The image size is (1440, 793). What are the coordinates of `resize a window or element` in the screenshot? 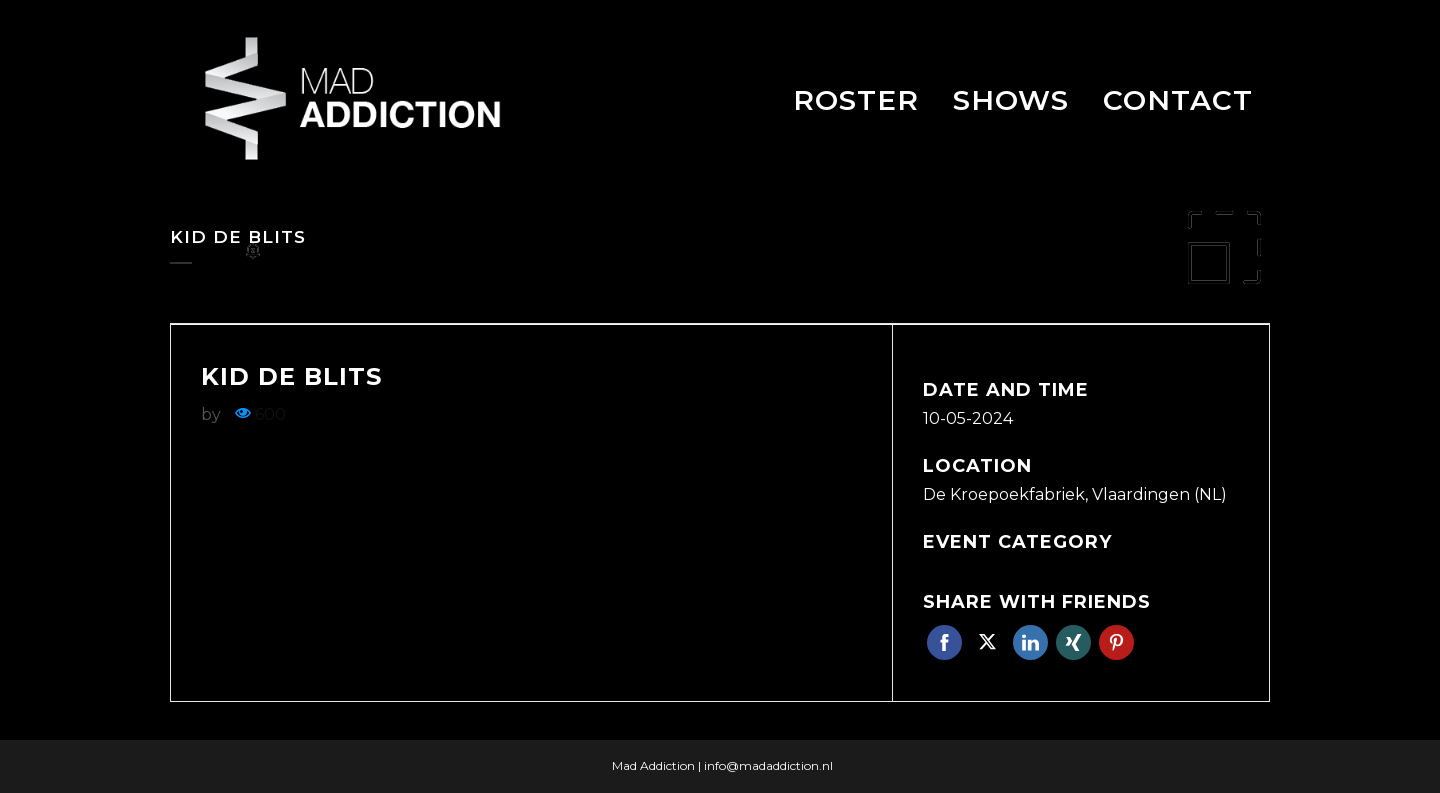 It's located at (1224, 247).